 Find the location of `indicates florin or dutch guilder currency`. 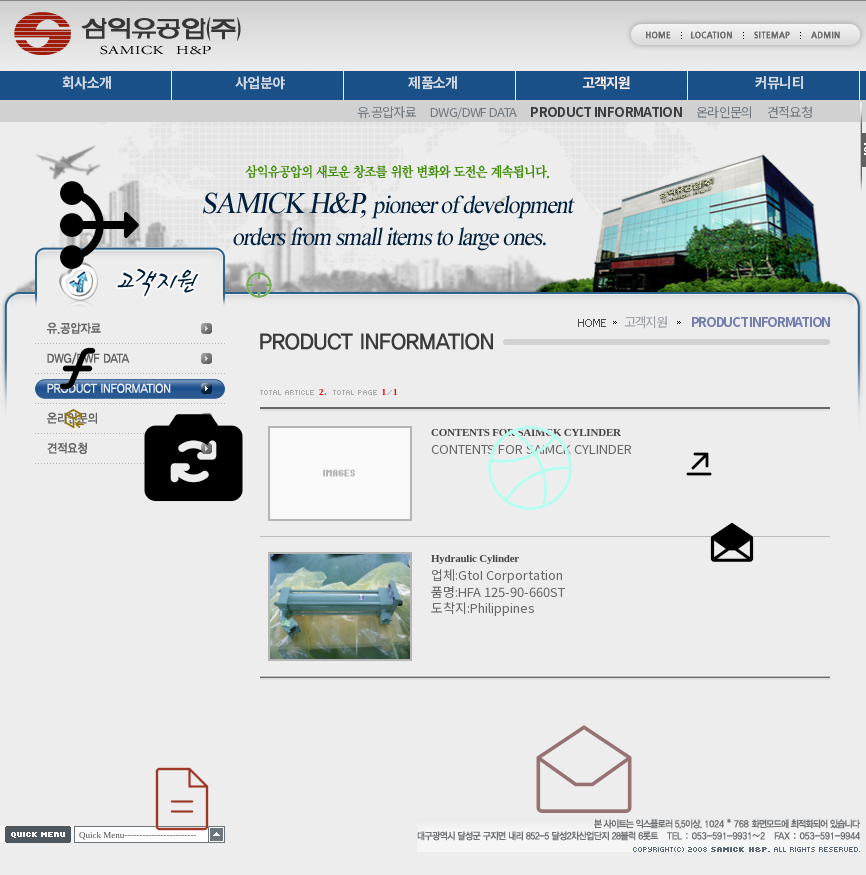

indicates florin or dutch guilder currency is located at coordinates (77, 368).